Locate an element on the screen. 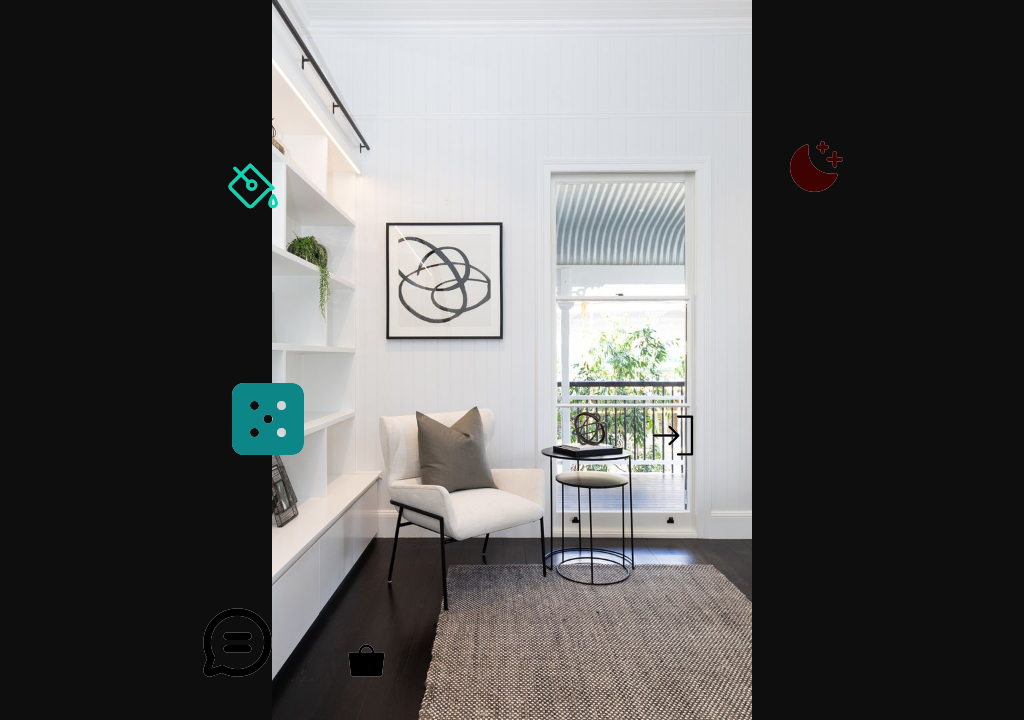 The height and width of the screenshot is (720, 1024). fill an area with color is located at coordinates (252, 187).